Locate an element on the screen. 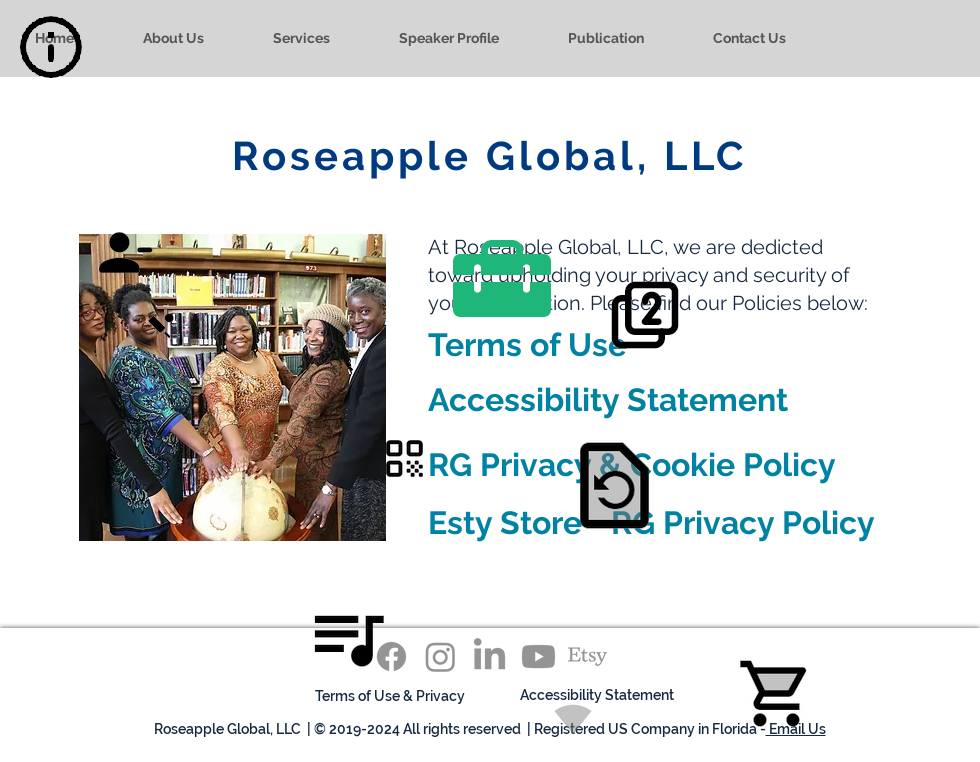  indicates no wifi signal available is located at coordinates (573, 719).